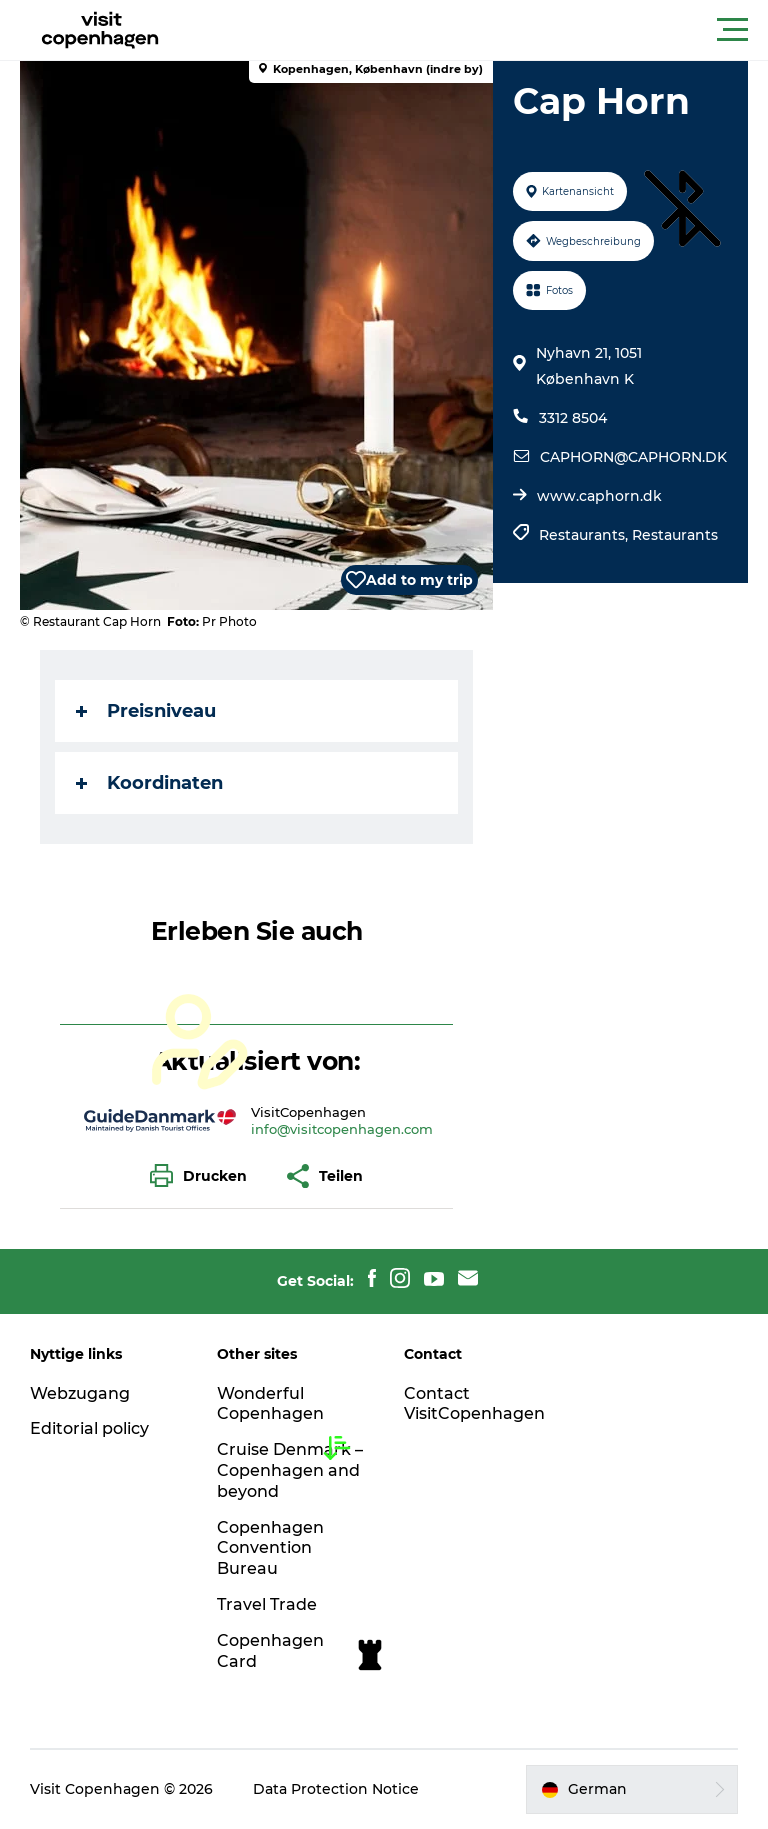  Describe the element at coordinates (682, 208) in the screenshot. I see `bluetooth is currently disabled` at that location.